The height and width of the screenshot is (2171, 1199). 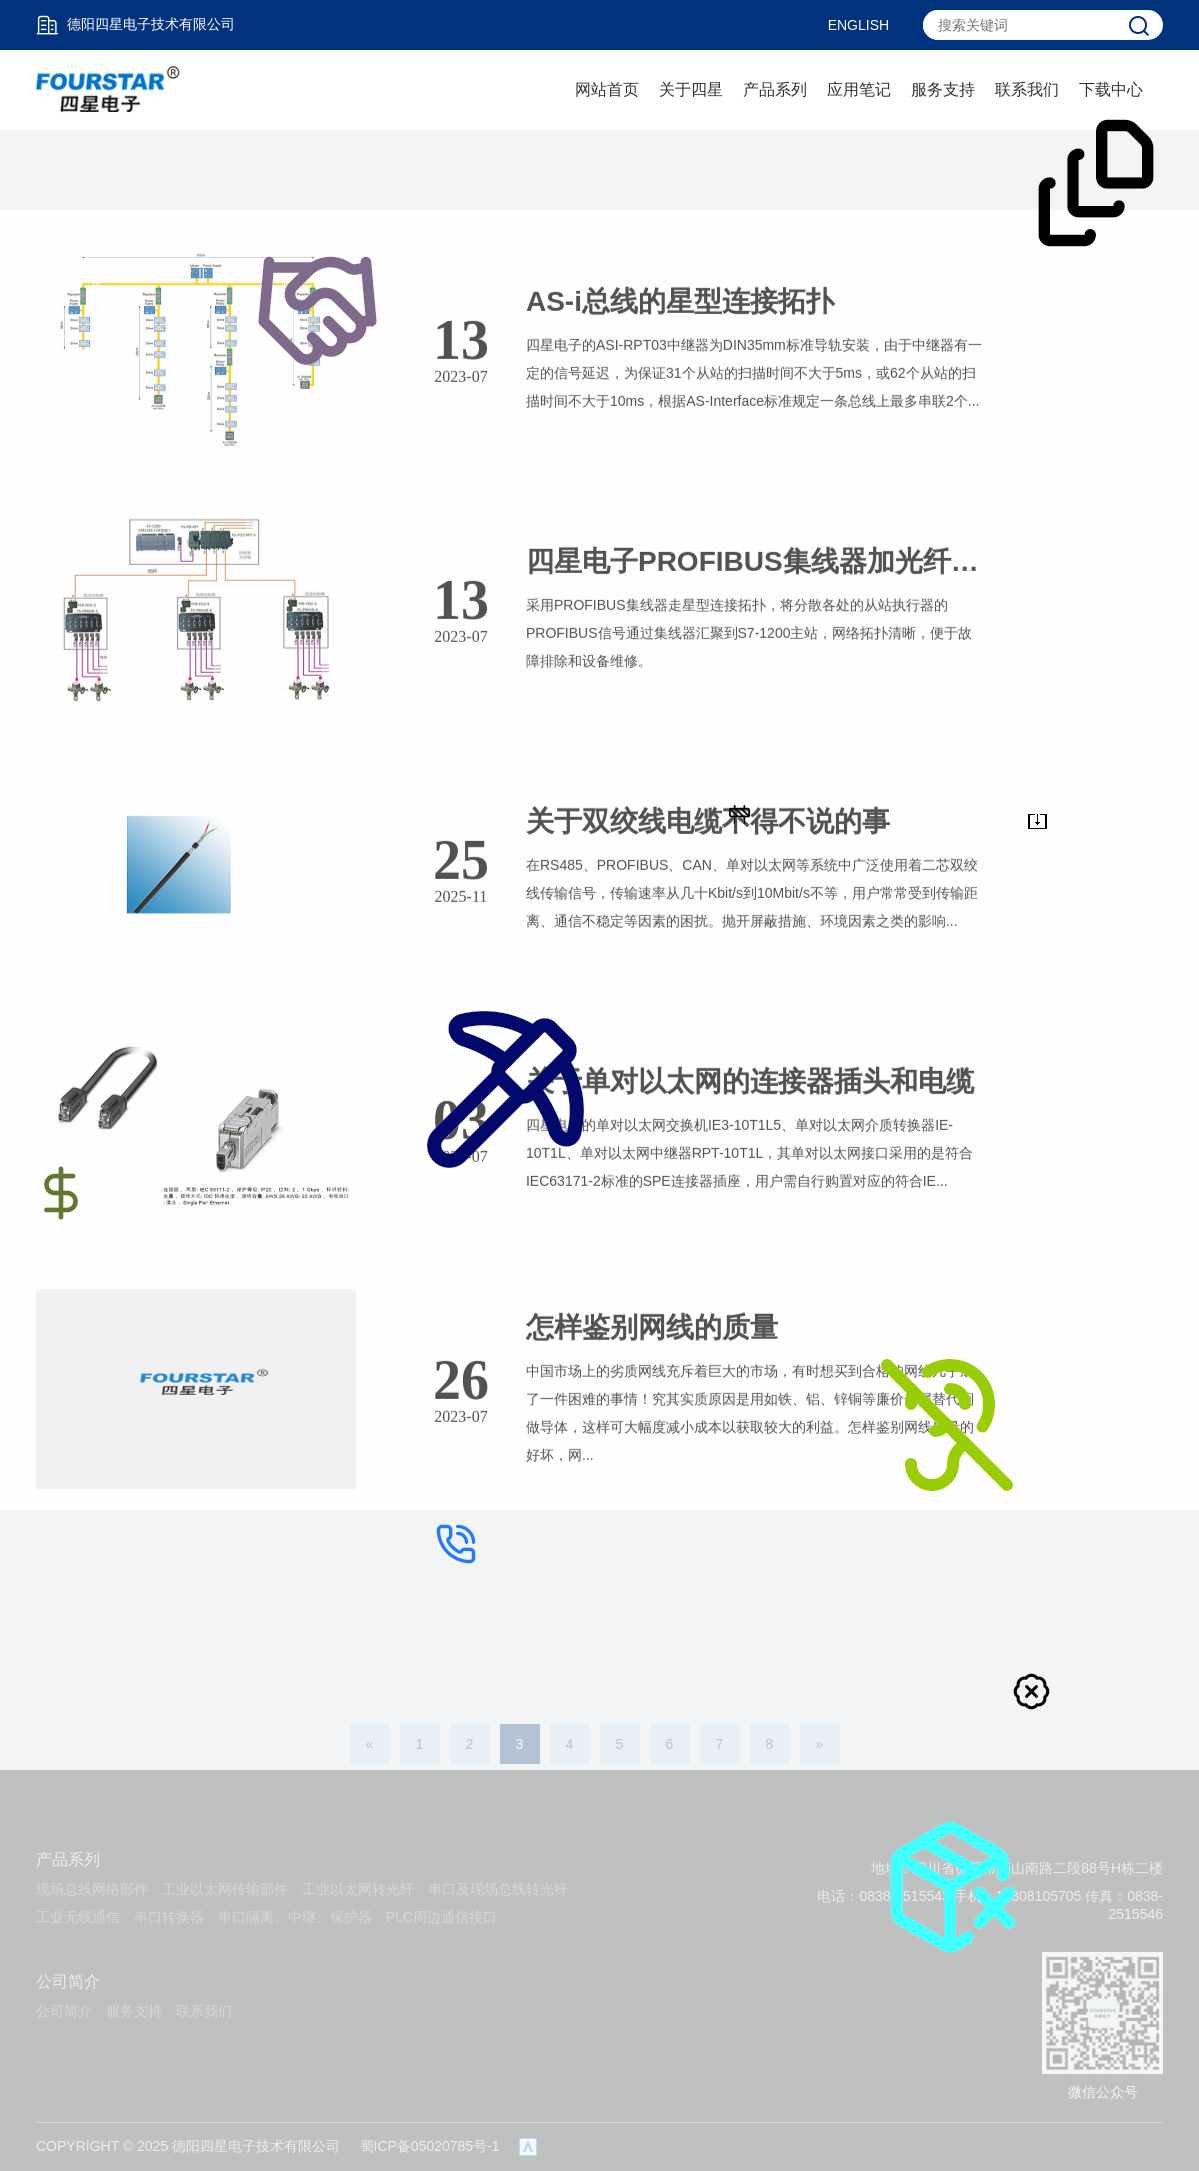 What do you see at coordinates (1031, 1691) in the screenshot?
I see `remove or revoke a badge` at bounding box center [1031, 1691].